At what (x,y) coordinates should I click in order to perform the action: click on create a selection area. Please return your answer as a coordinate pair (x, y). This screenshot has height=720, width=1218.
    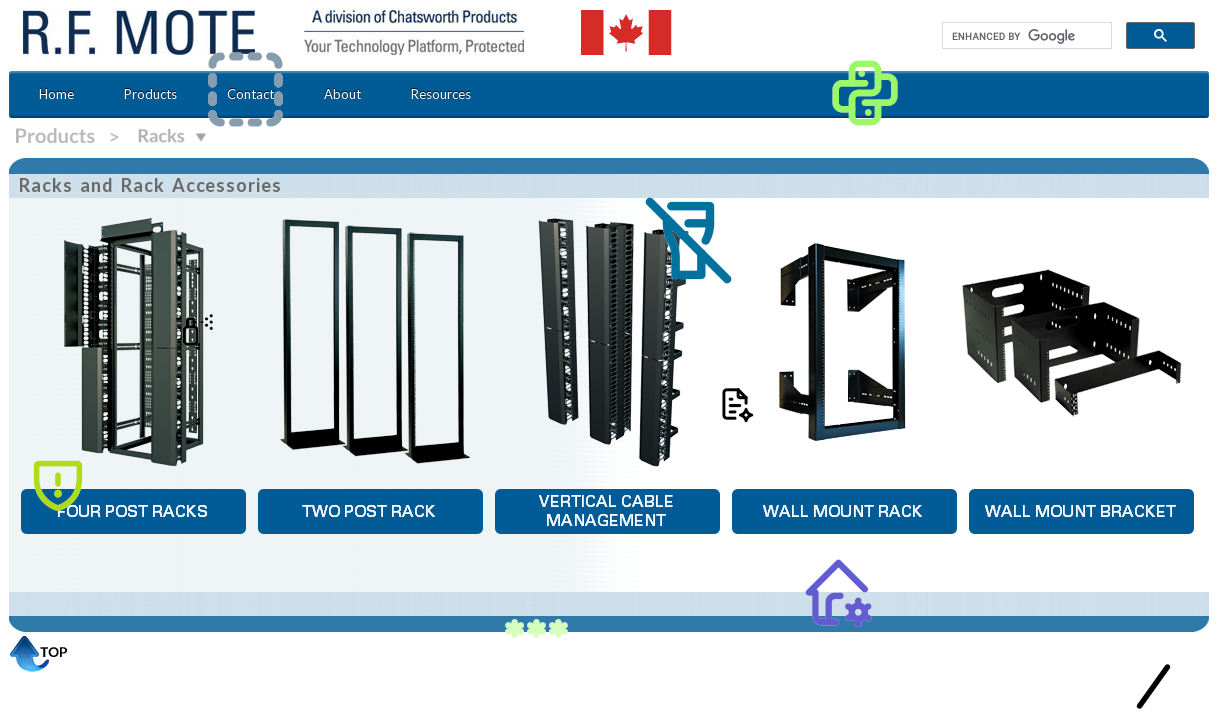
    Looking at the image, I should click on (245, 89).